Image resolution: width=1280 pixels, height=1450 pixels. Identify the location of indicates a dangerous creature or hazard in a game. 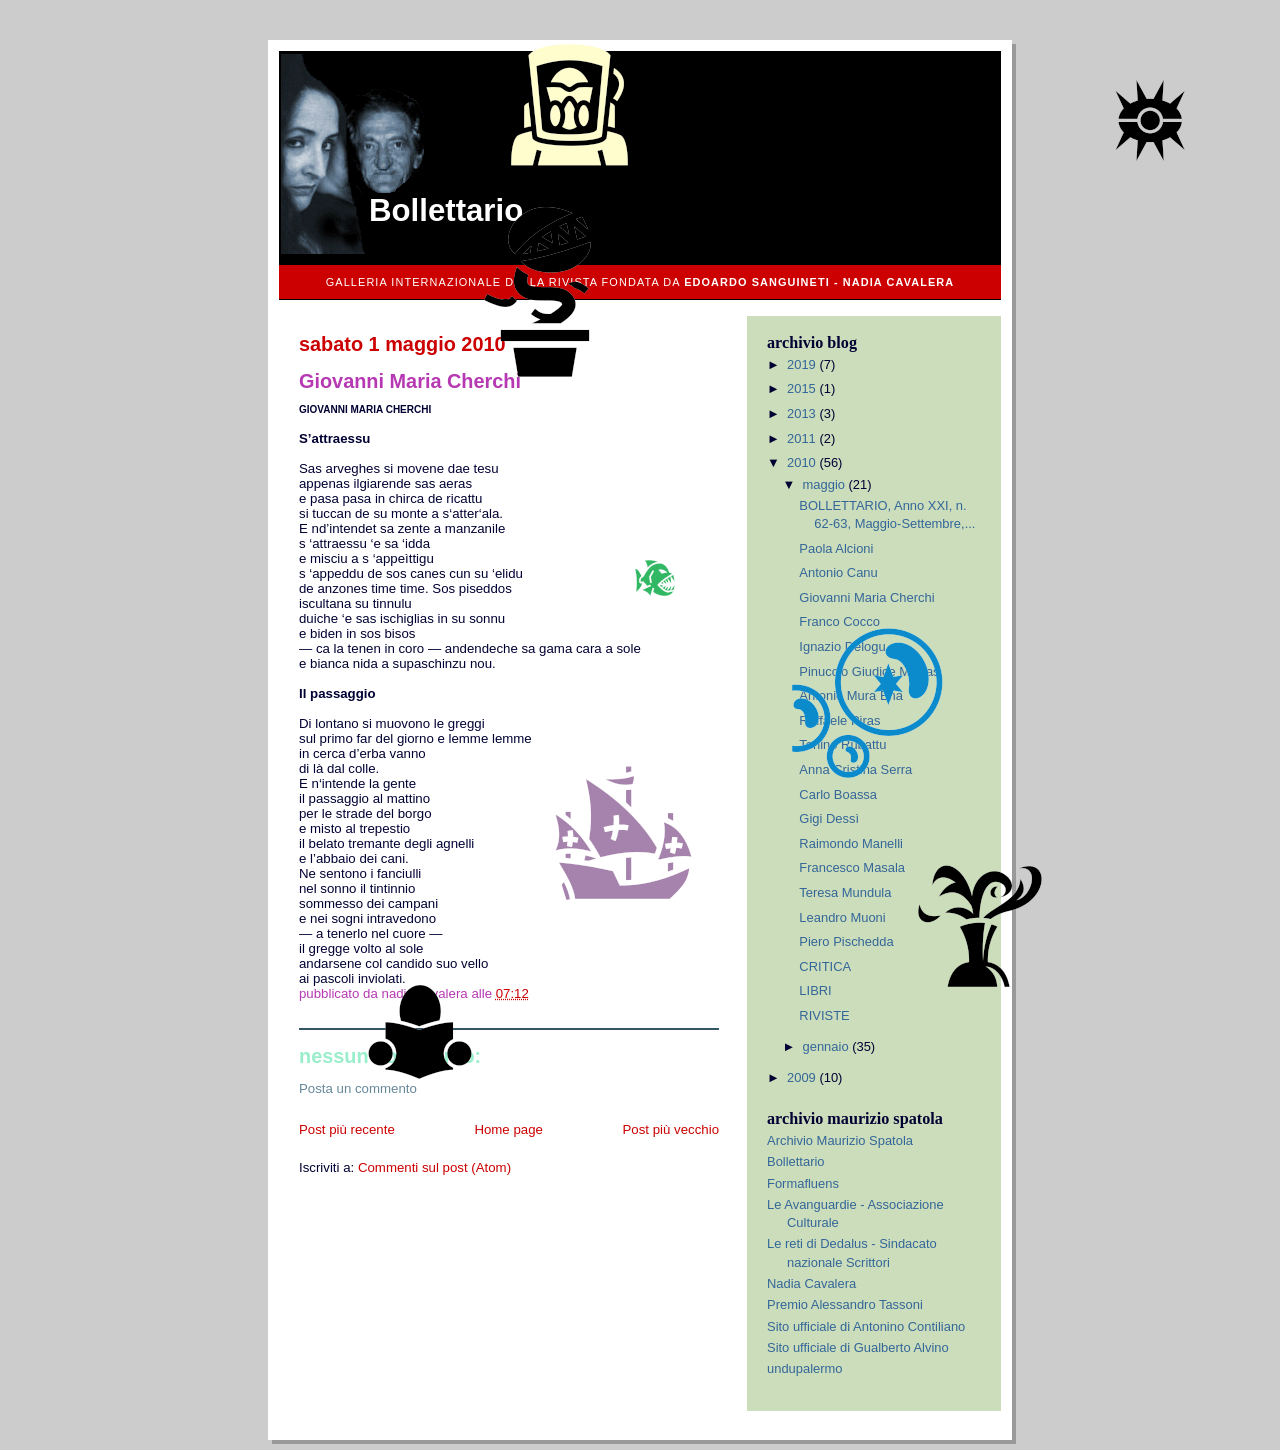
(655, 578).